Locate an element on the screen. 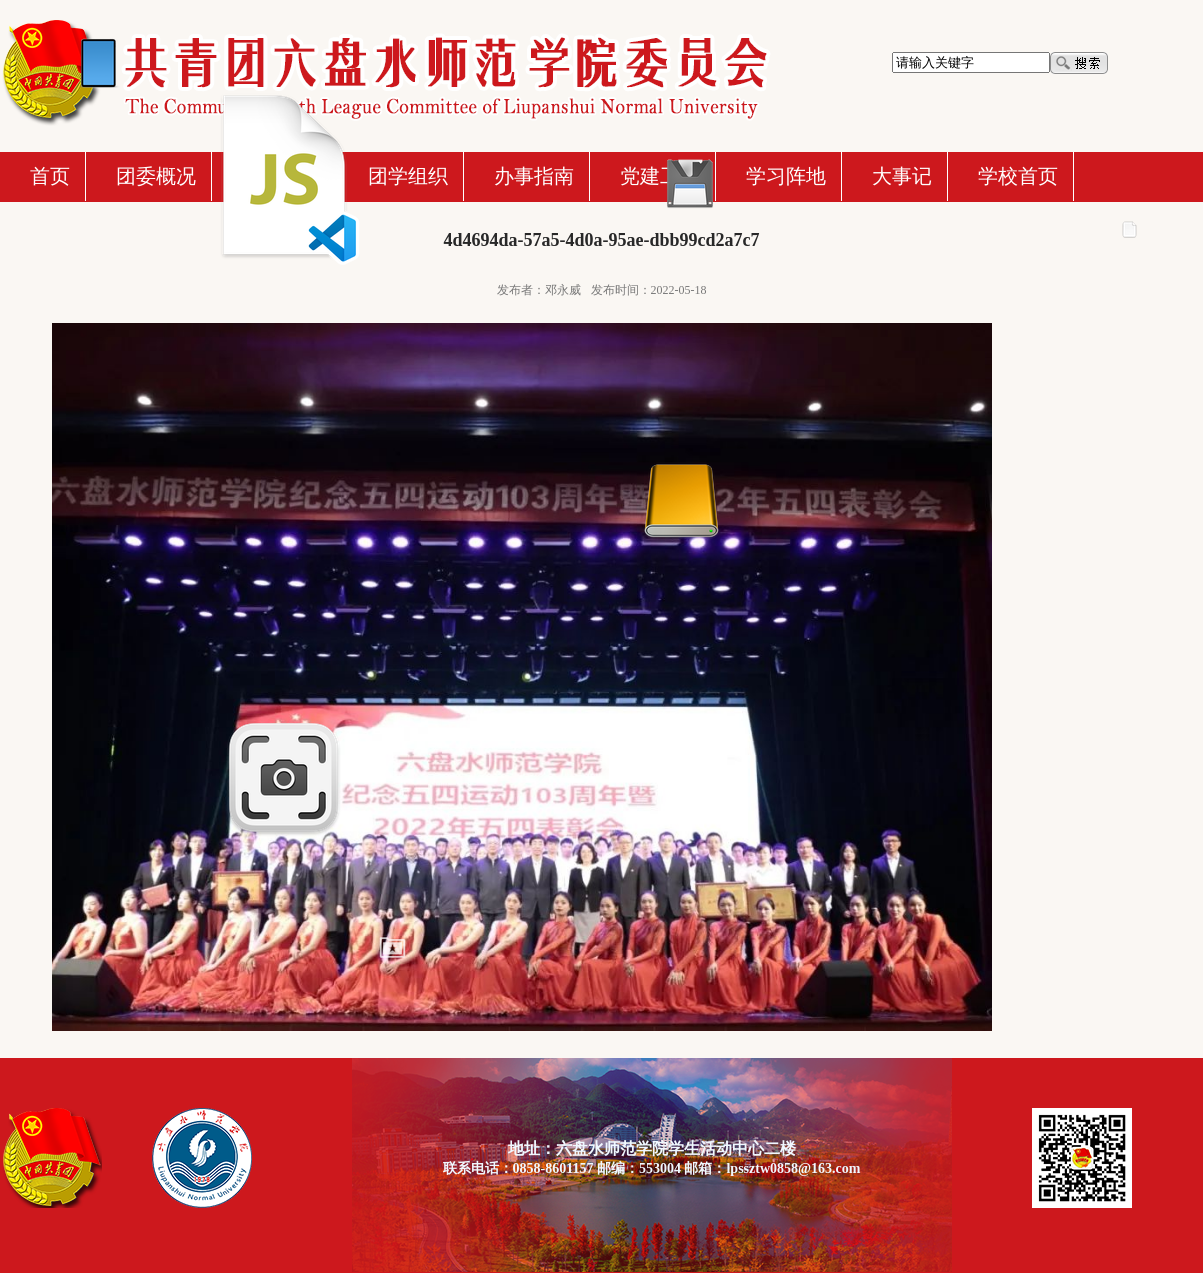  iPad Air M2 device icon is located at coordinates (98, 63).